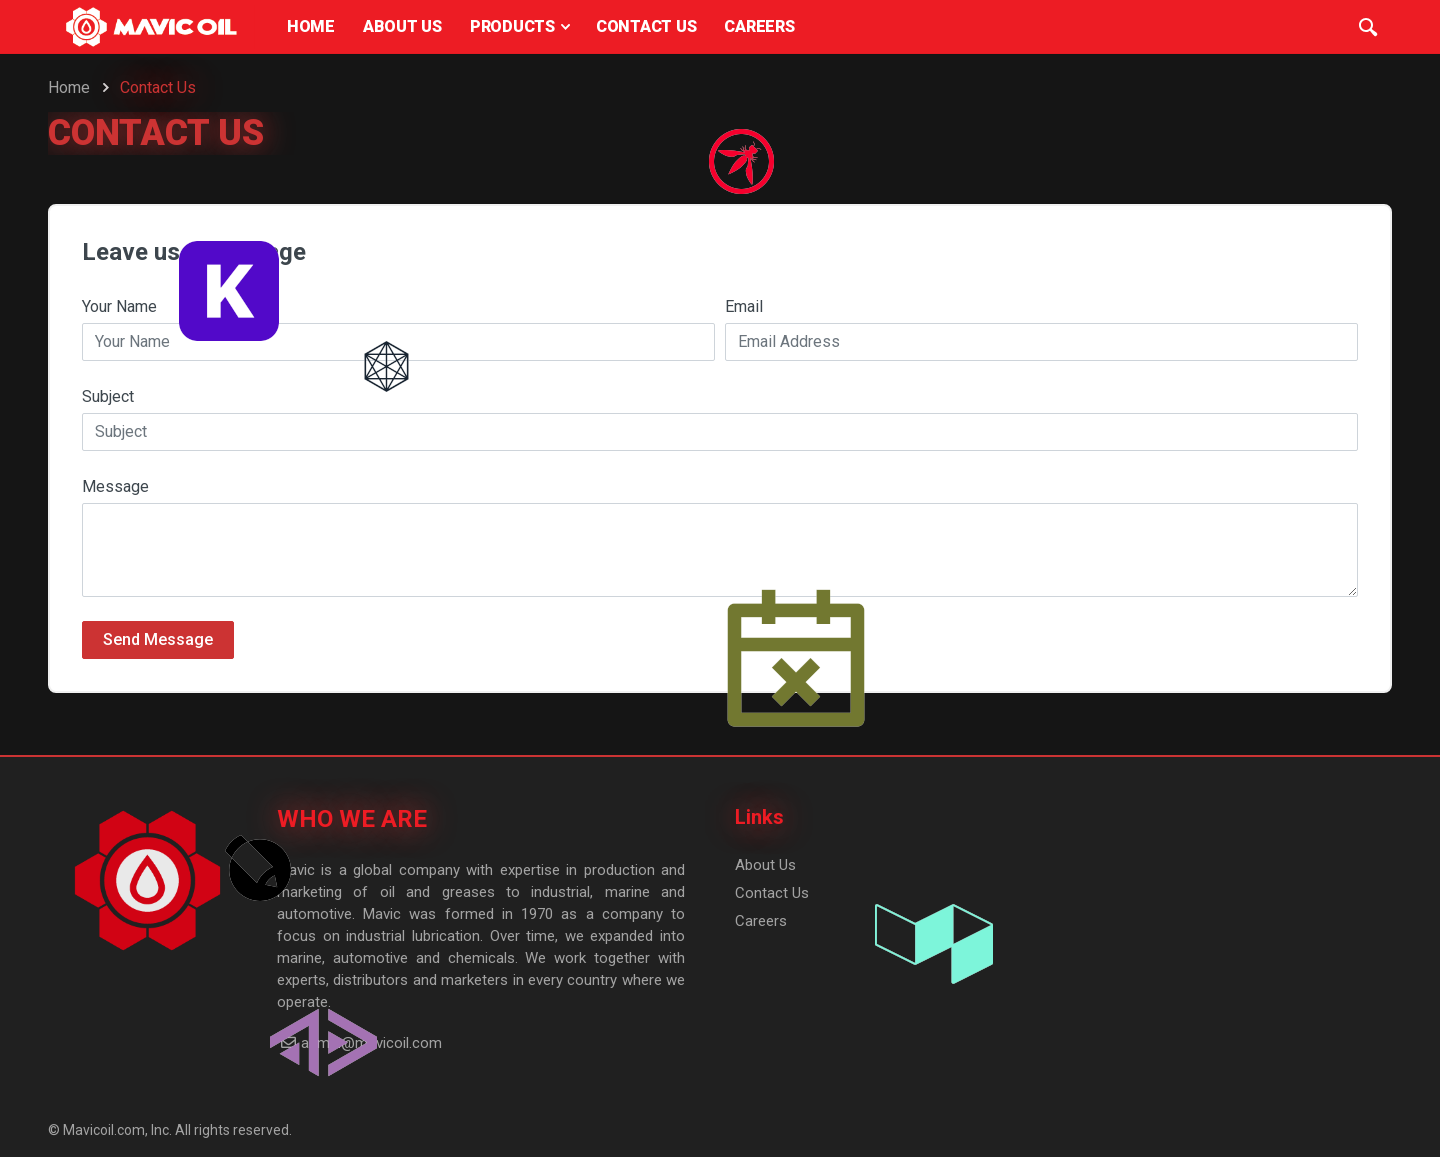 Image resolution: width=1440 pixels, height=1157 pixels. I want to click on OWASP (Open Web Application Security Project) logo, so click(741, 161).